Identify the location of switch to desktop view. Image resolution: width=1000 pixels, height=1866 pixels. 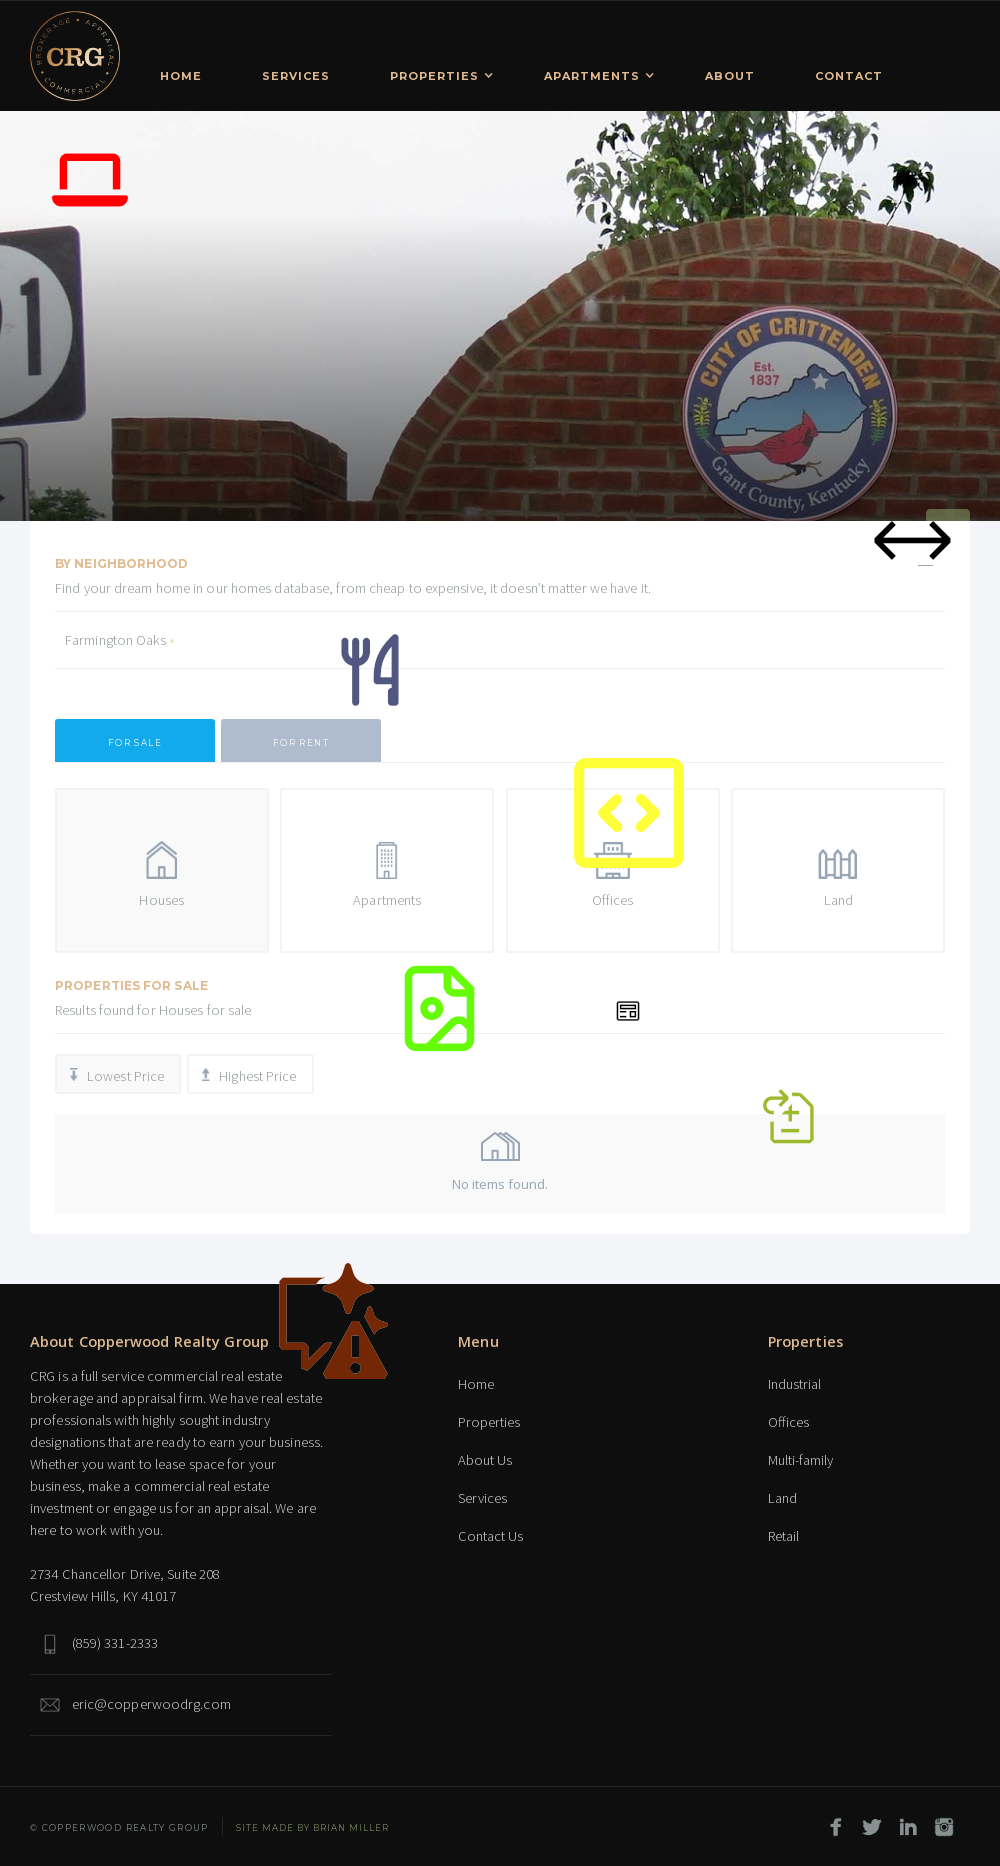
(90, 180).